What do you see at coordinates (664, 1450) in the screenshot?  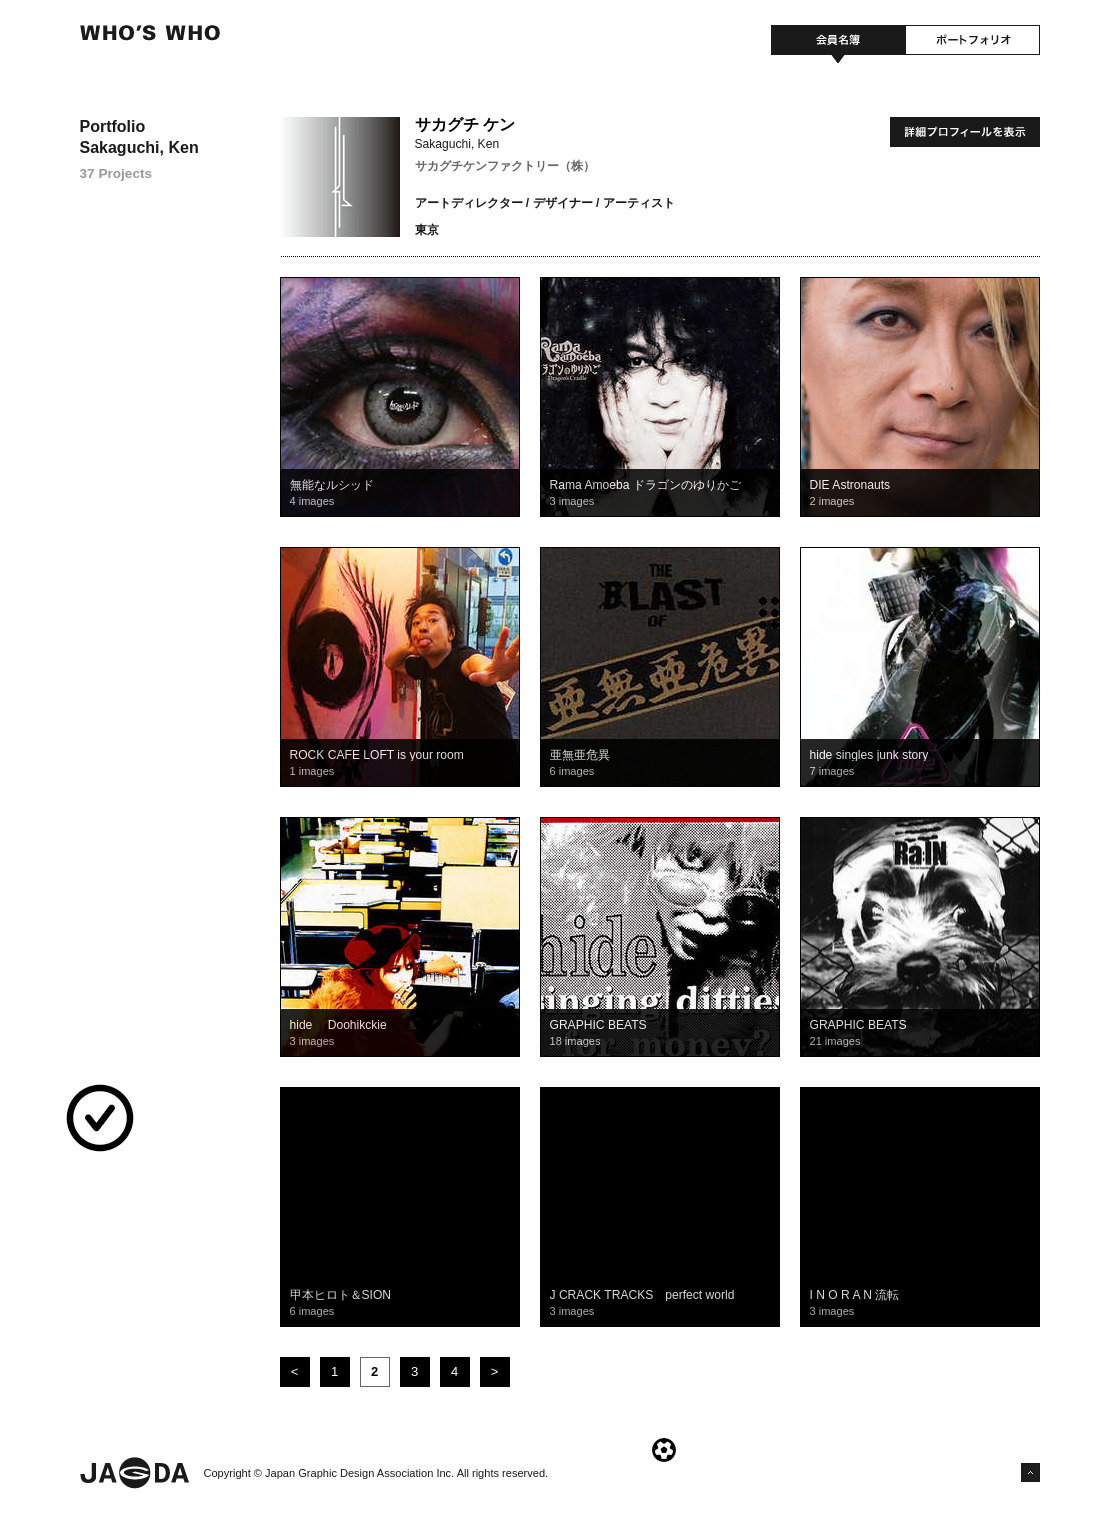 I see `access sports or soccer-related content` at bounding box center [664, 1450].